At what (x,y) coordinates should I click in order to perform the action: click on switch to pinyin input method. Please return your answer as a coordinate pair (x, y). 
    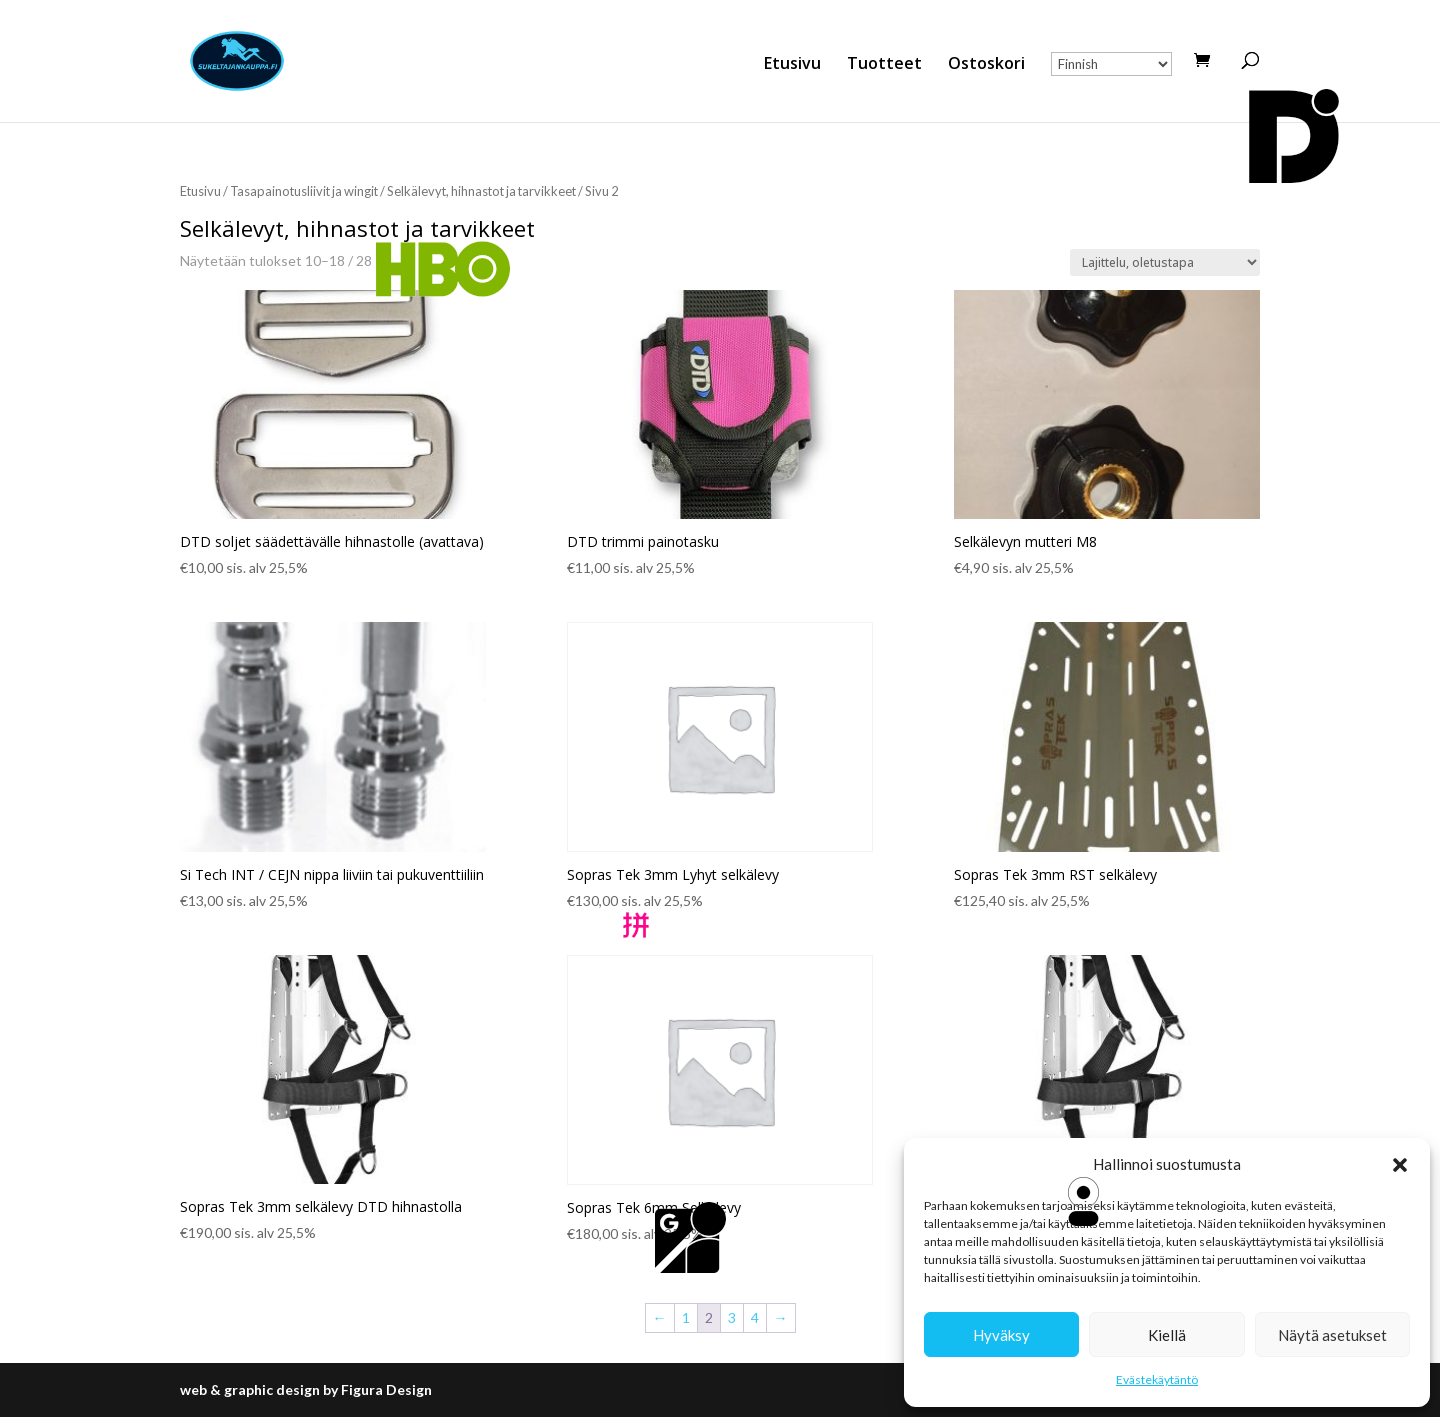
    Looking at the image, I should click on (636, 925).